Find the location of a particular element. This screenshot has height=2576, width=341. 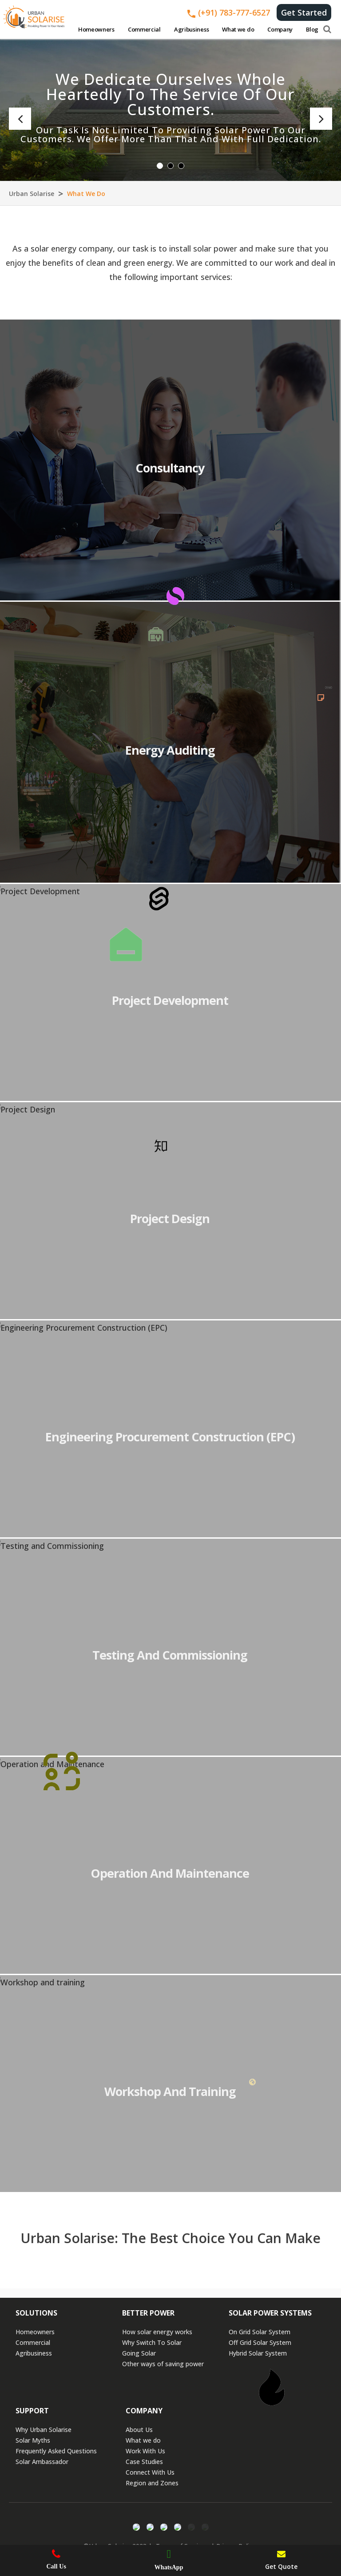

navigate to home screen is located at coordinates (126, 945).